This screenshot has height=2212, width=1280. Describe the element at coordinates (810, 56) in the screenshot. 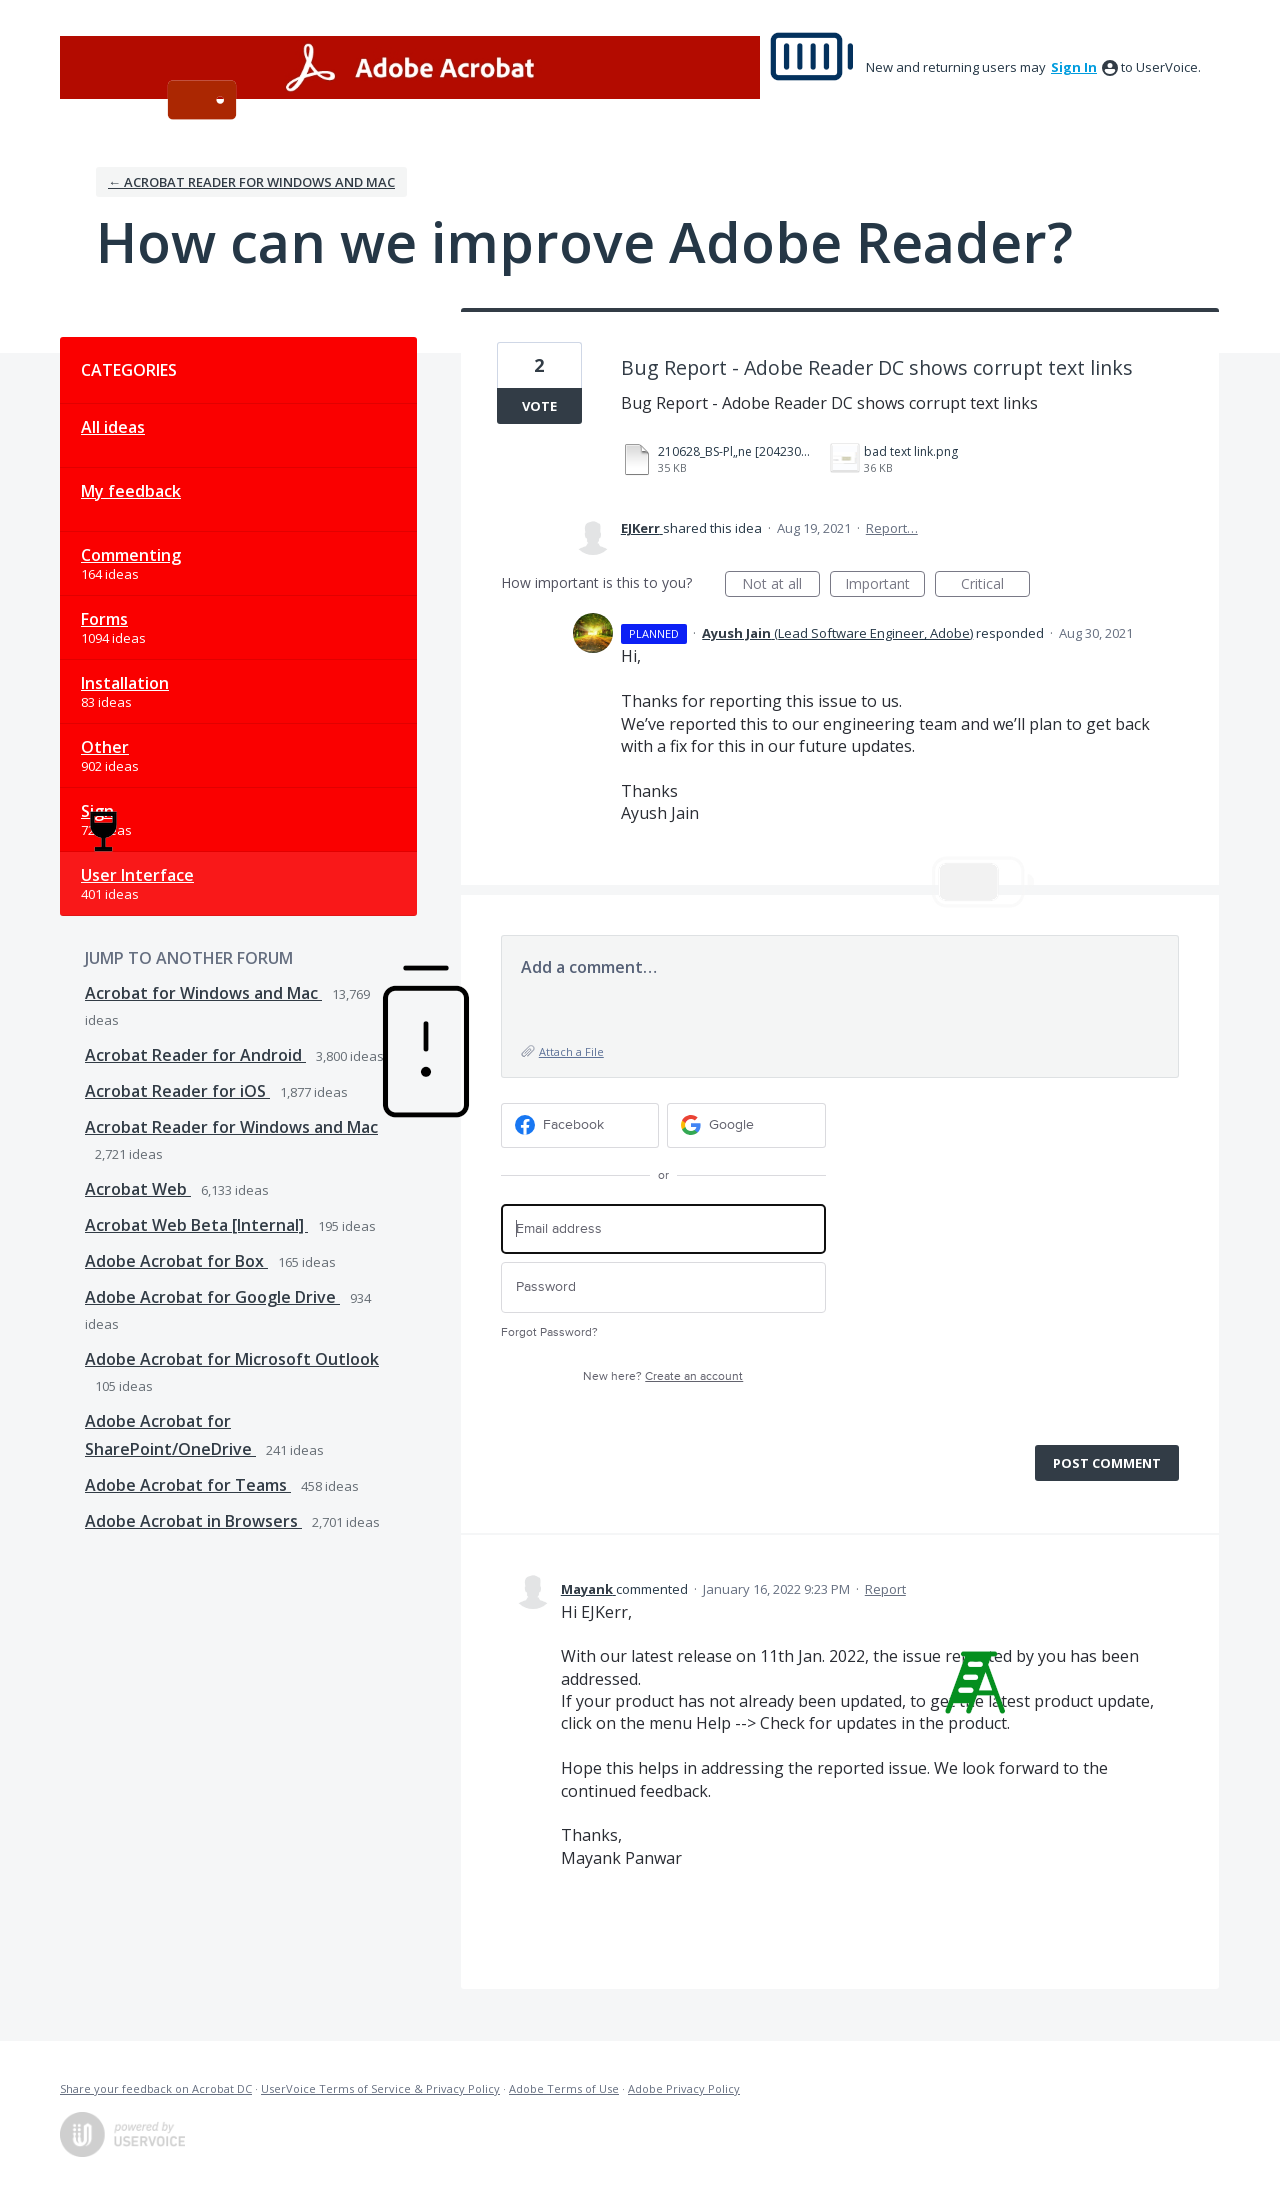

I see `indicates battery is fully charged` at that location.